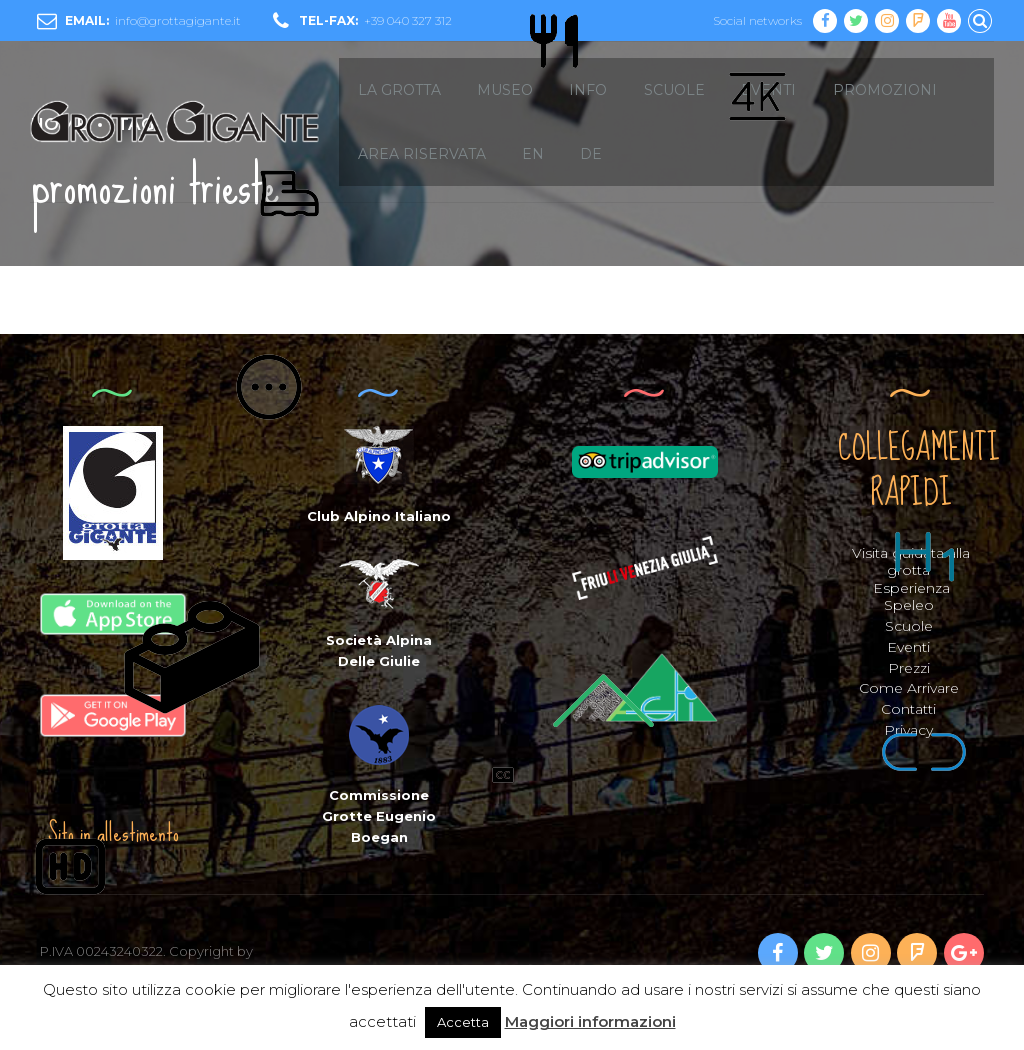  I want to click on open more options menu, so click(269, 387).